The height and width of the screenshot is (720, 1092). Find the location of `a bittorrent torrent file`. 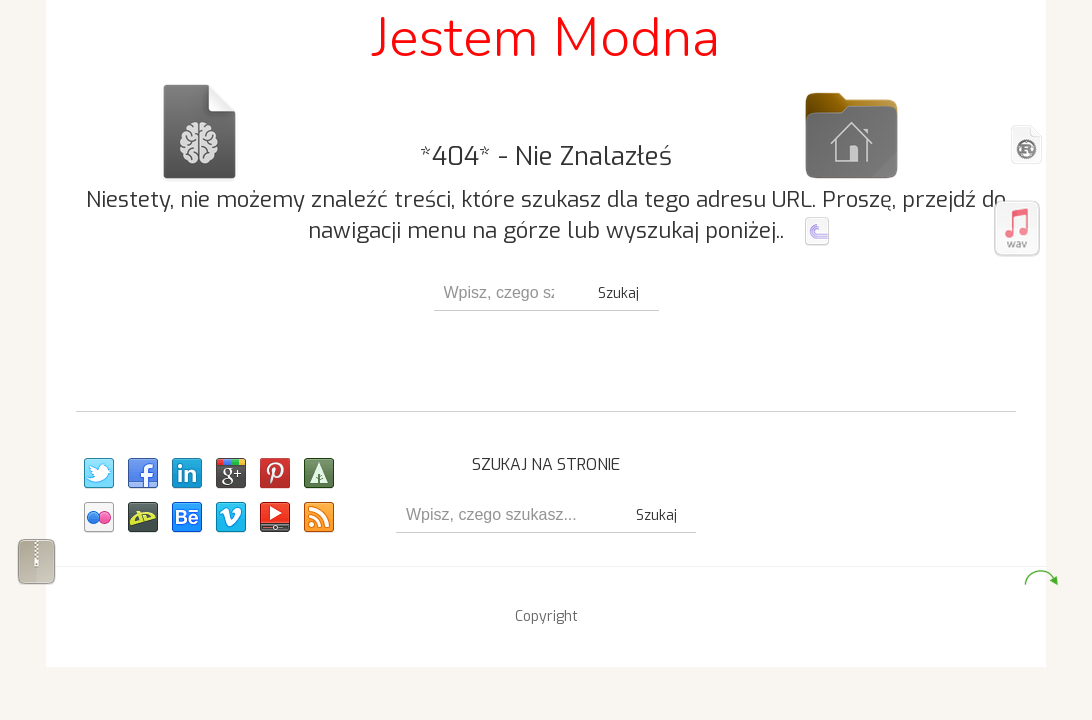

a bittorrent torrent file is located at coordinates (817, 231).